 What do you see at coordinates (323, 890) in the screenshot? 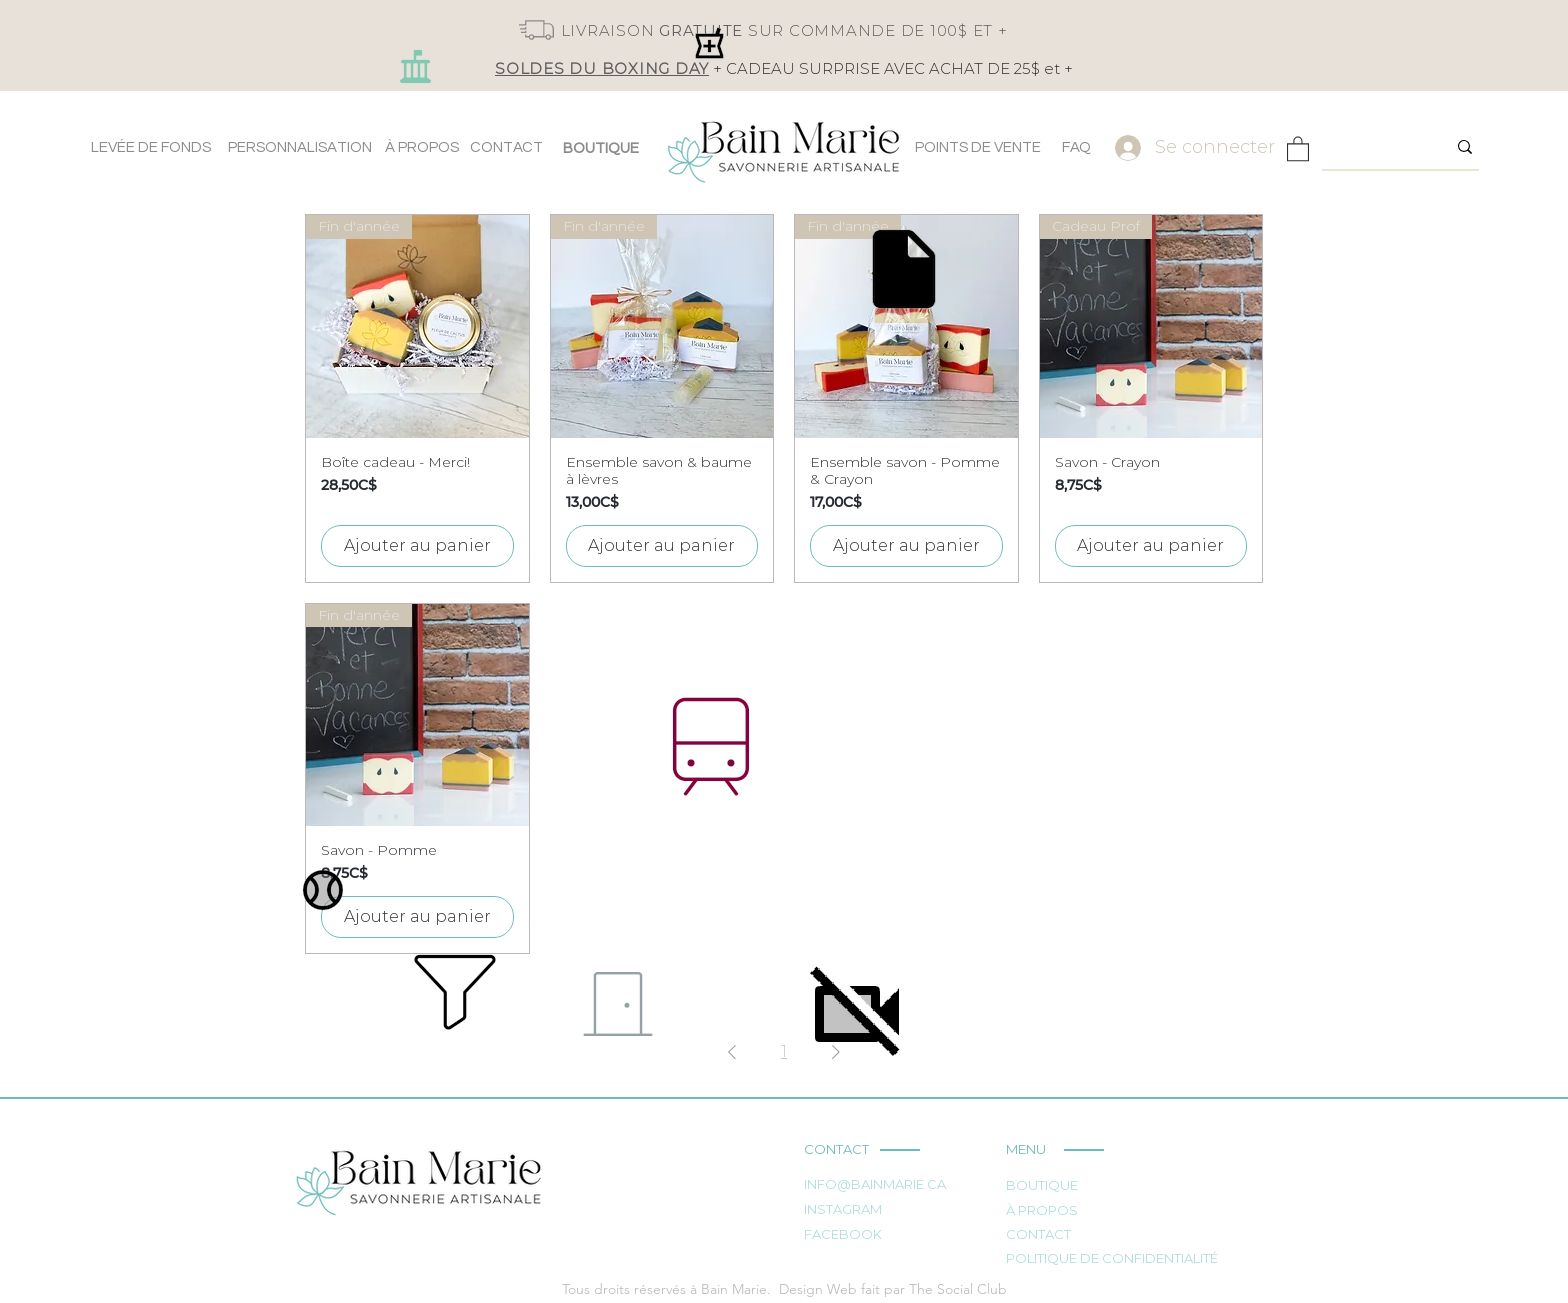
I see `access baseball scores and updates` at bounding box center [323, 890].